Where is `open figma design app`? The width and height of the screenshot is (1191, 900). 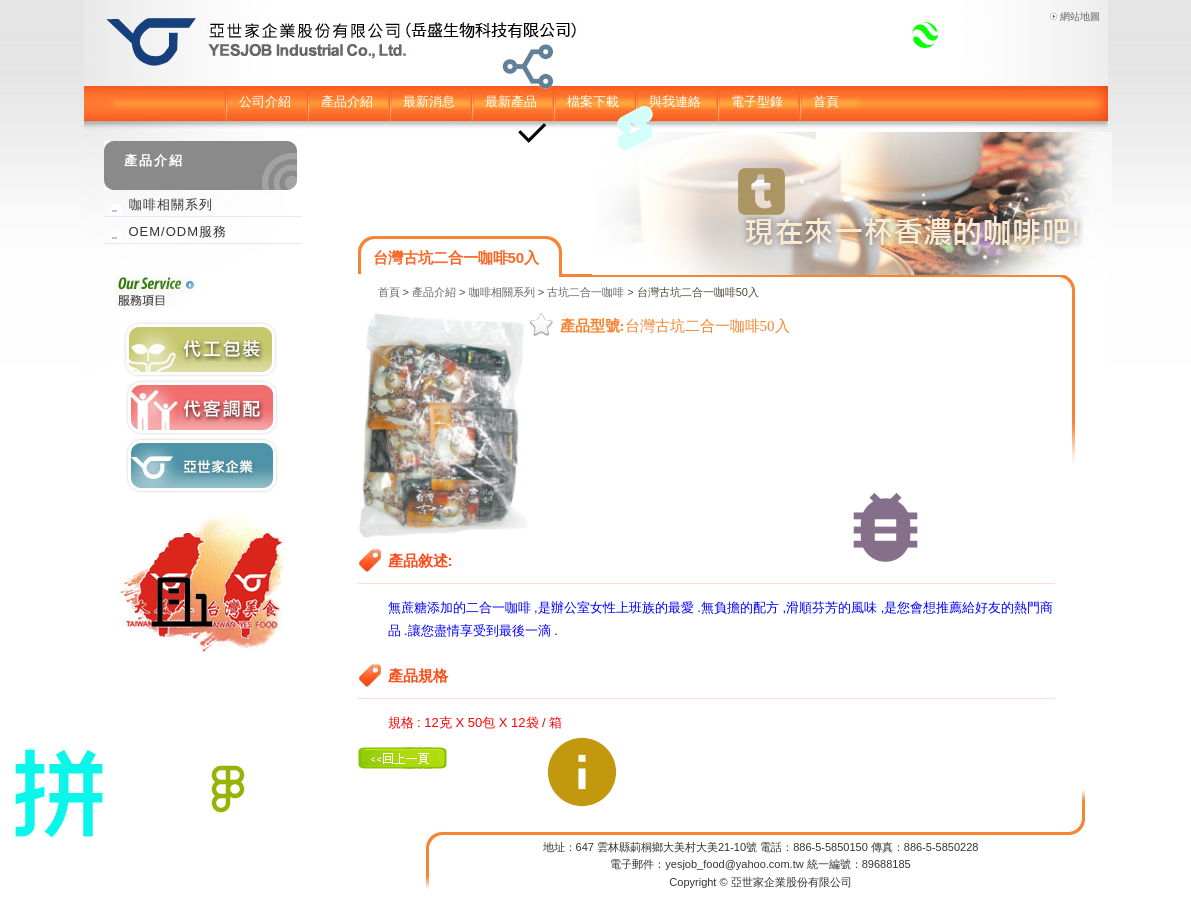
open figma design app is located at coordinates (228, 789).